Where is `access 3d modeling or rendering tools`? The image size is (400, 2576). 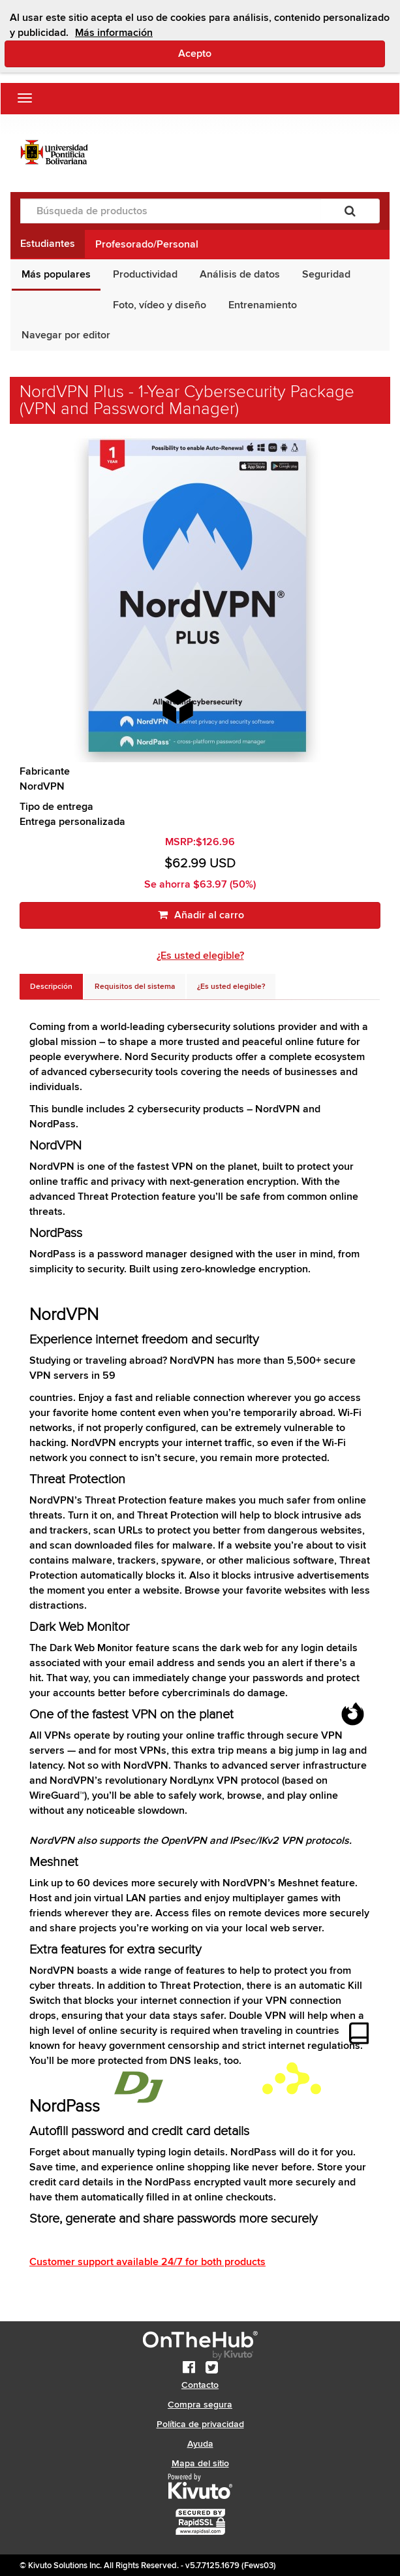
access 3d modeling or rendering tools is located at coordinates (177, 707).